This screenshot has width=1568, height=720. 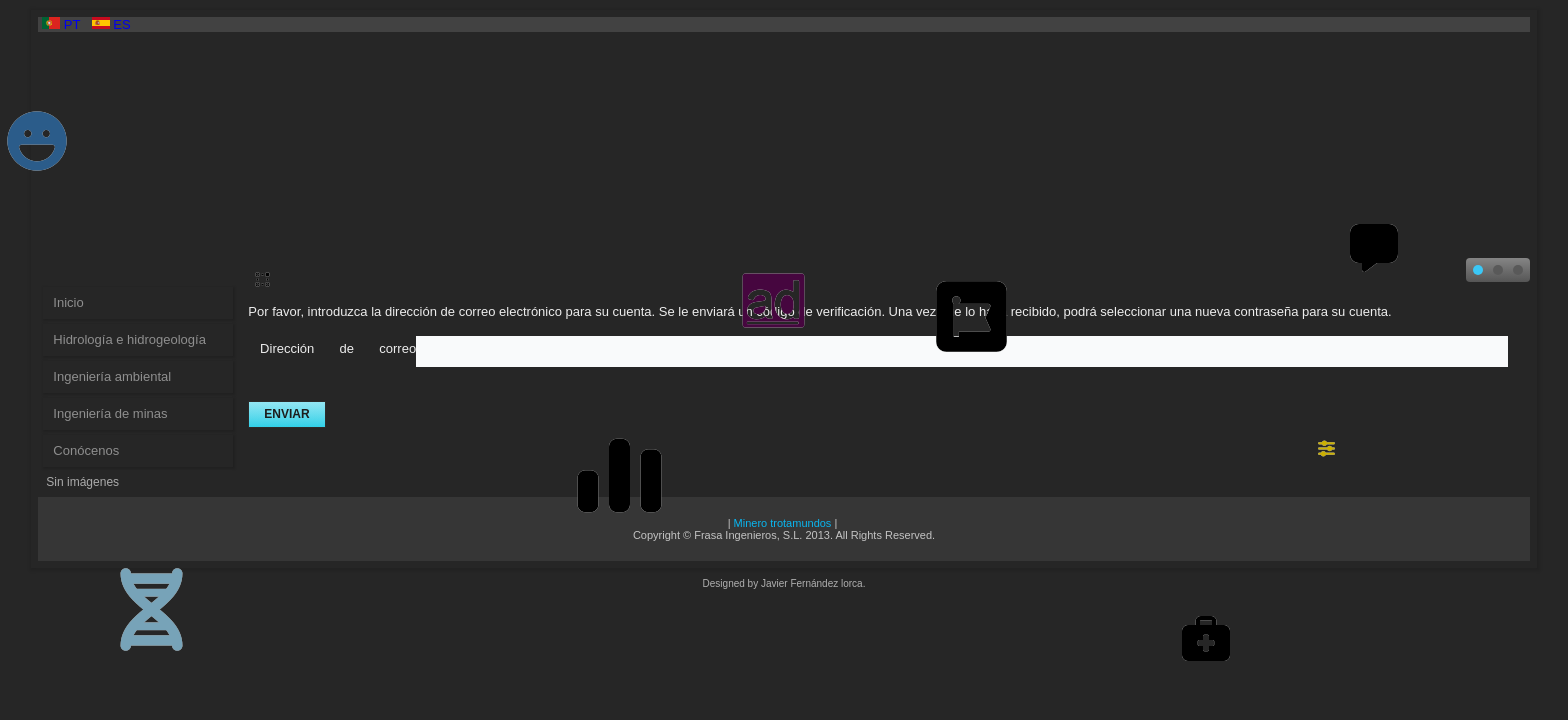 I want to click on access medical records or health information, so click(x=1206, y=640).